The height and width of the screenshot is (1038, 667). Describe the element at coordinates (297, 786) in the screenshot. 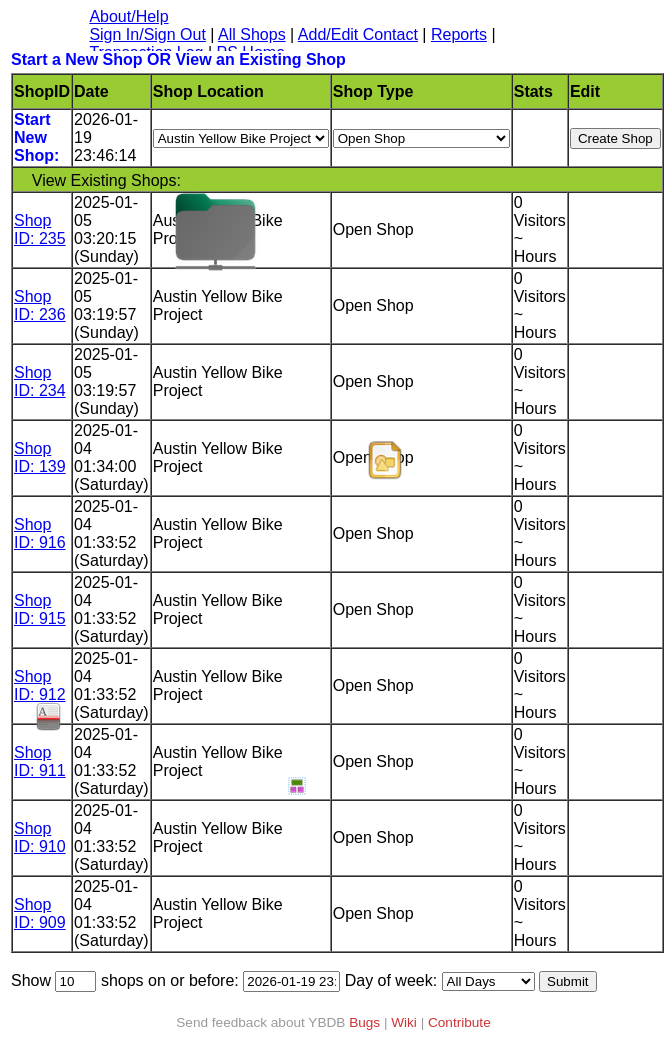

I see `select all items in the current view` at that location.